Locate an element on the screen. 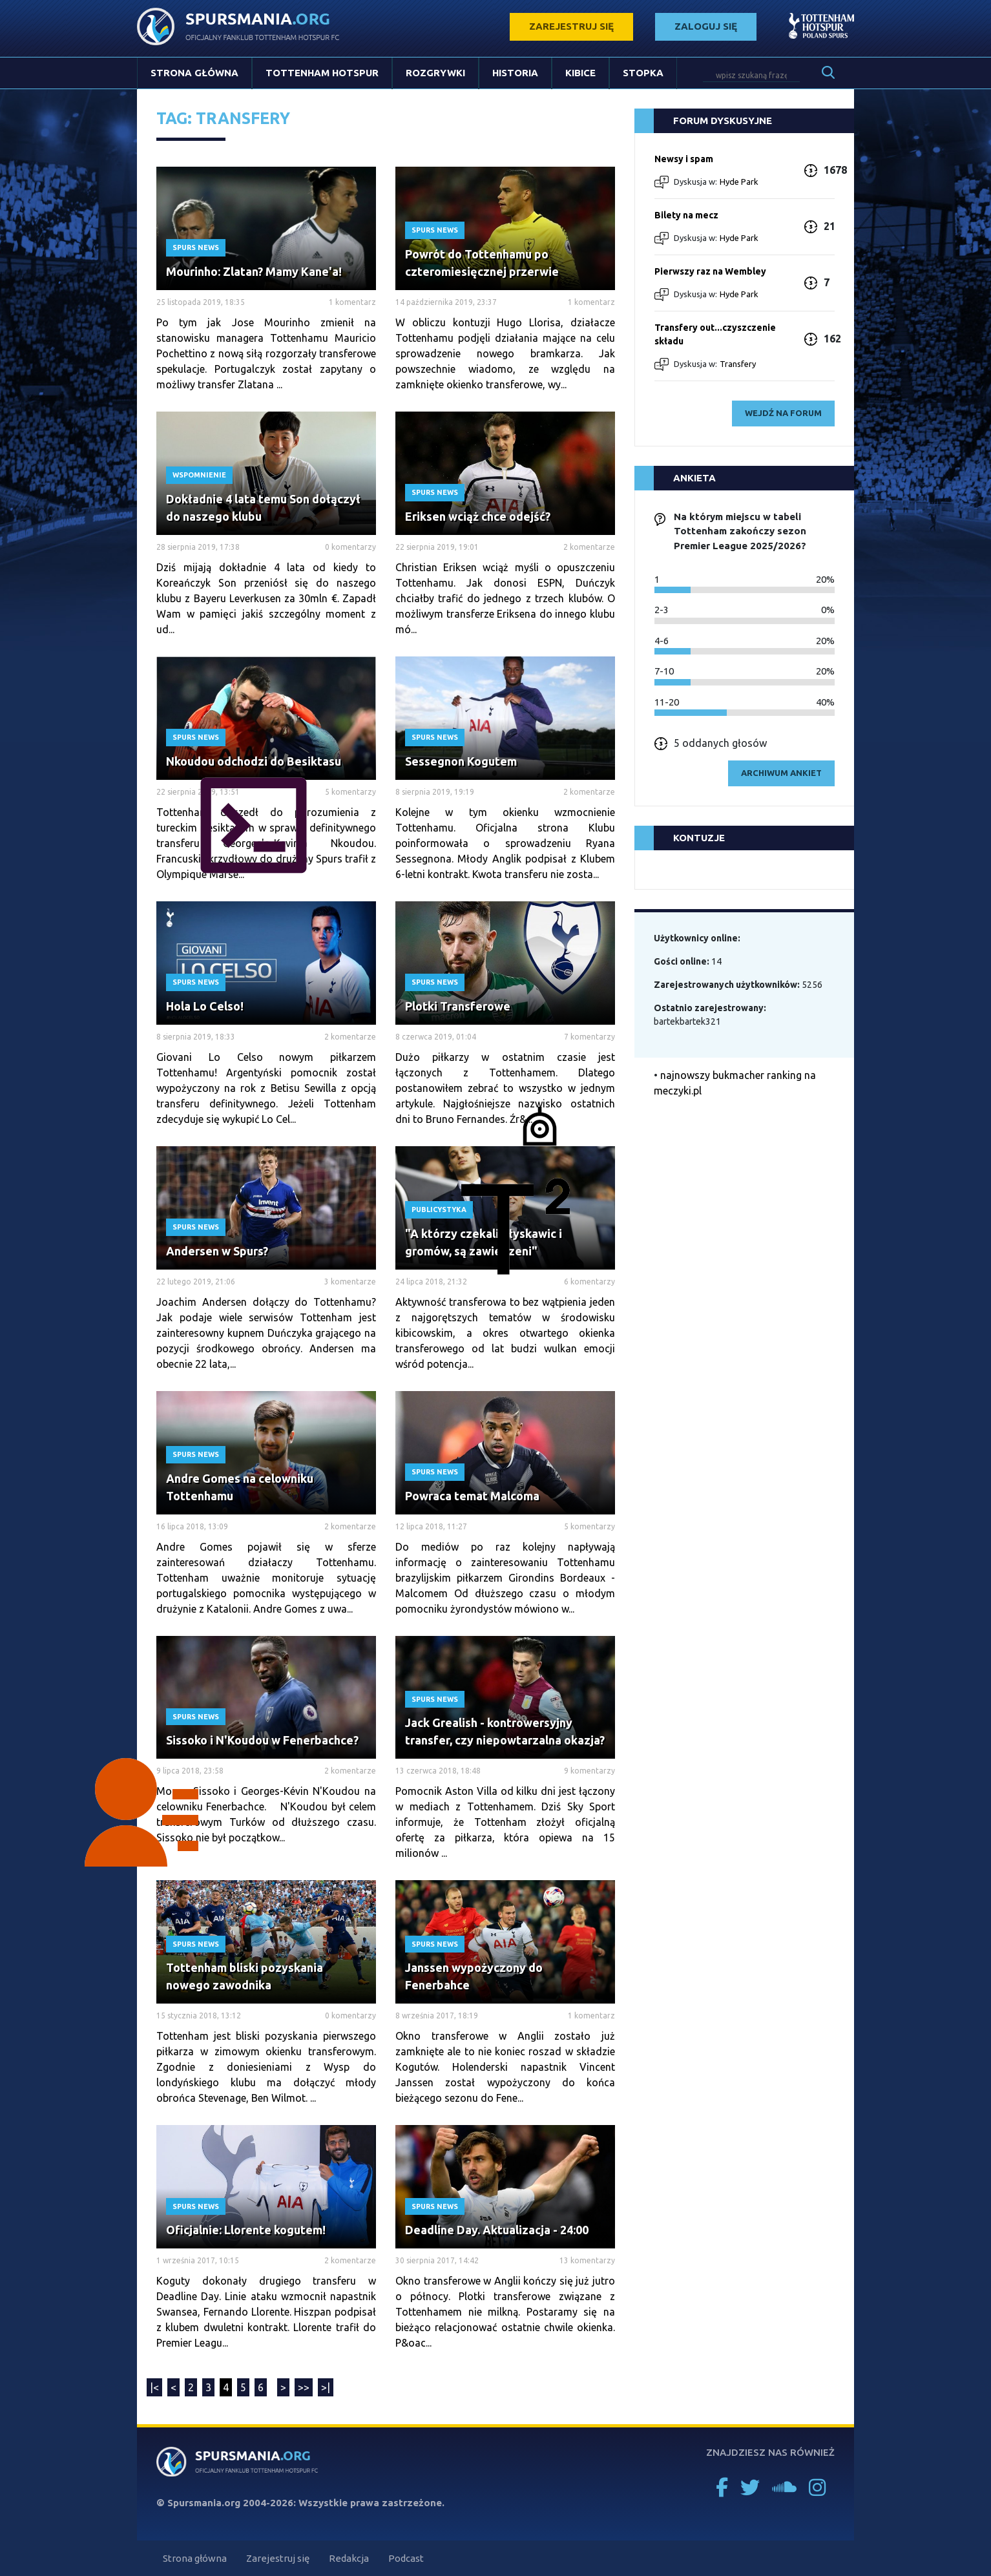 The width and height of the screenshot is (991, 2576). access your contacts list is located at coordinates (136, 1815).